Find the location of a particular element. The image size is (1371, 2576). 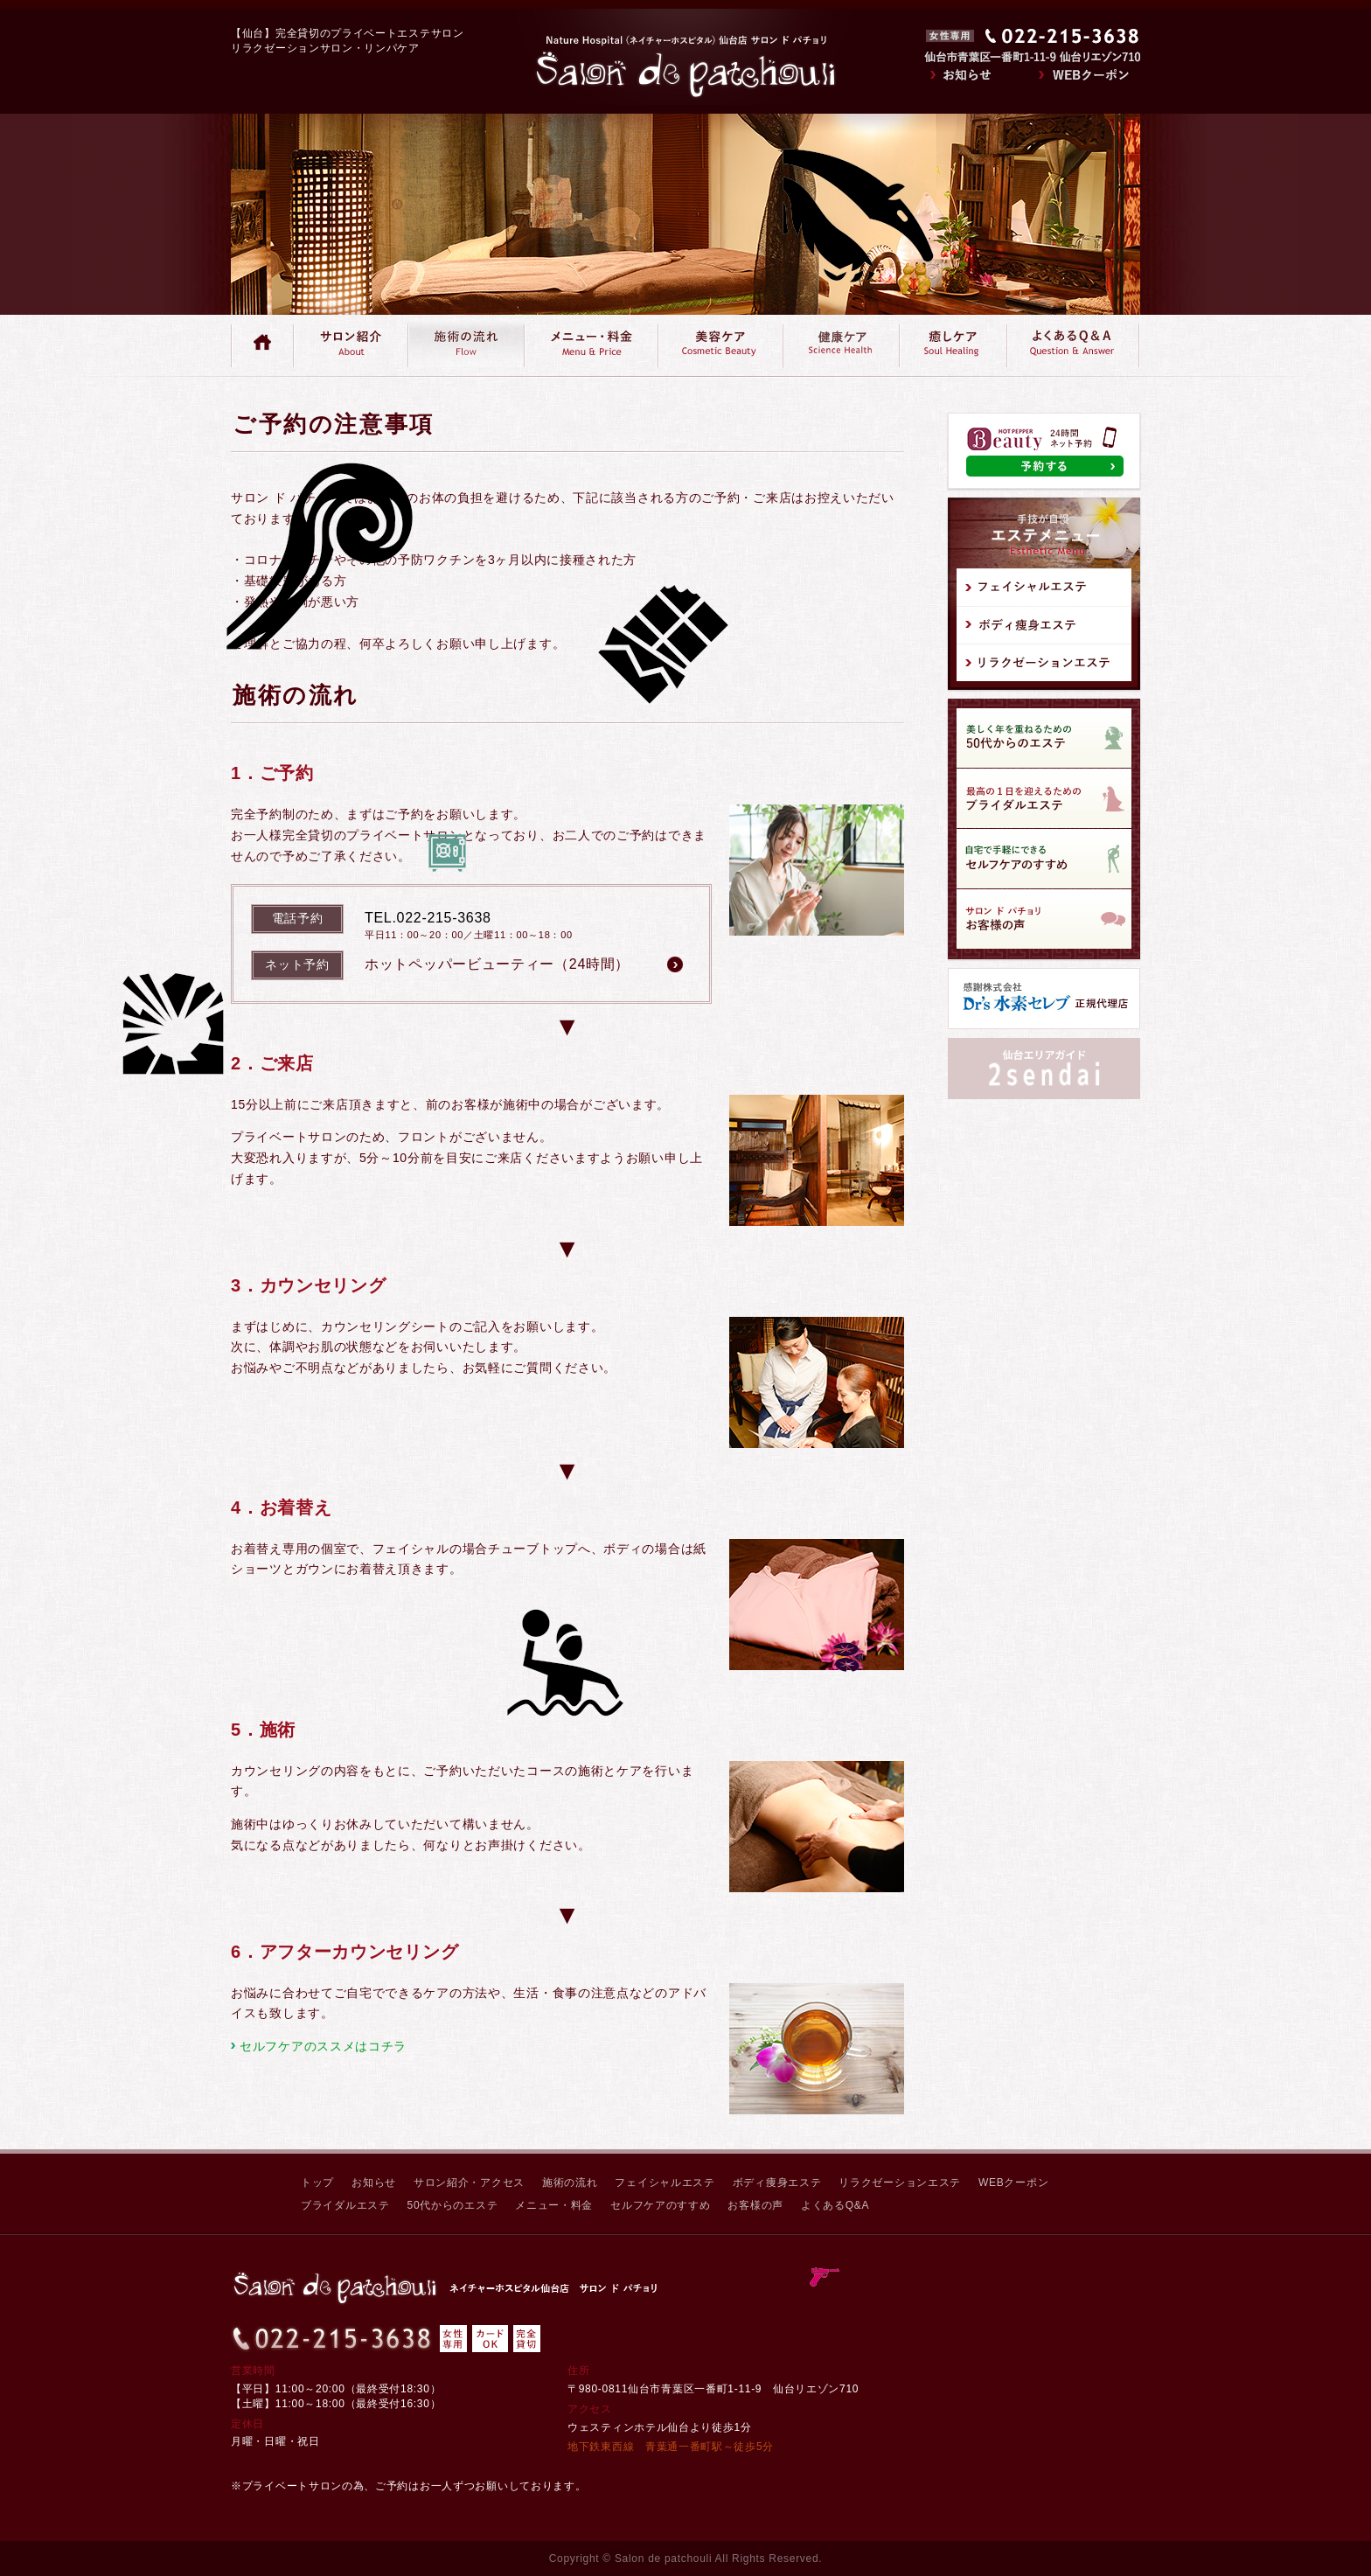

access secure storage or vault is located at coordinates (447, 853).